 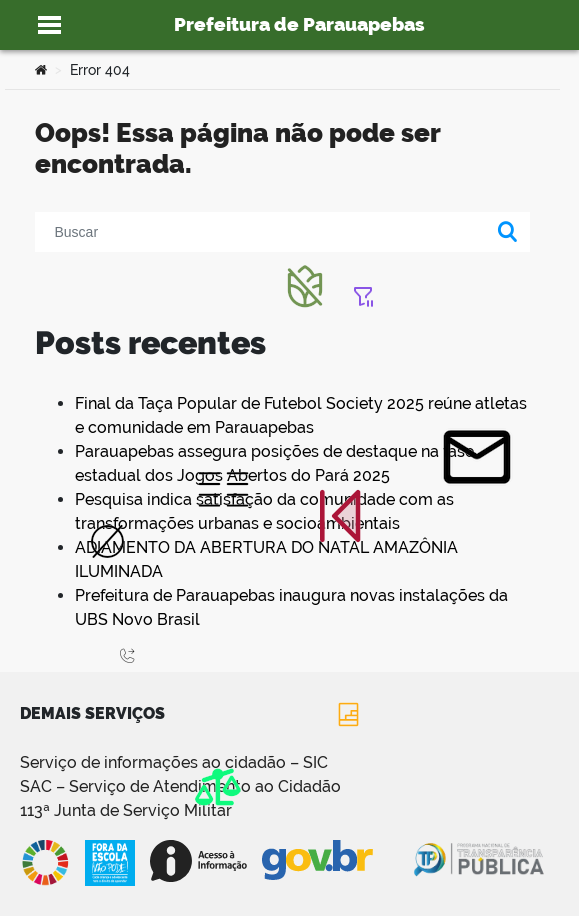 I want to click on go to the beginning or first item, so click(x=339, y=516).